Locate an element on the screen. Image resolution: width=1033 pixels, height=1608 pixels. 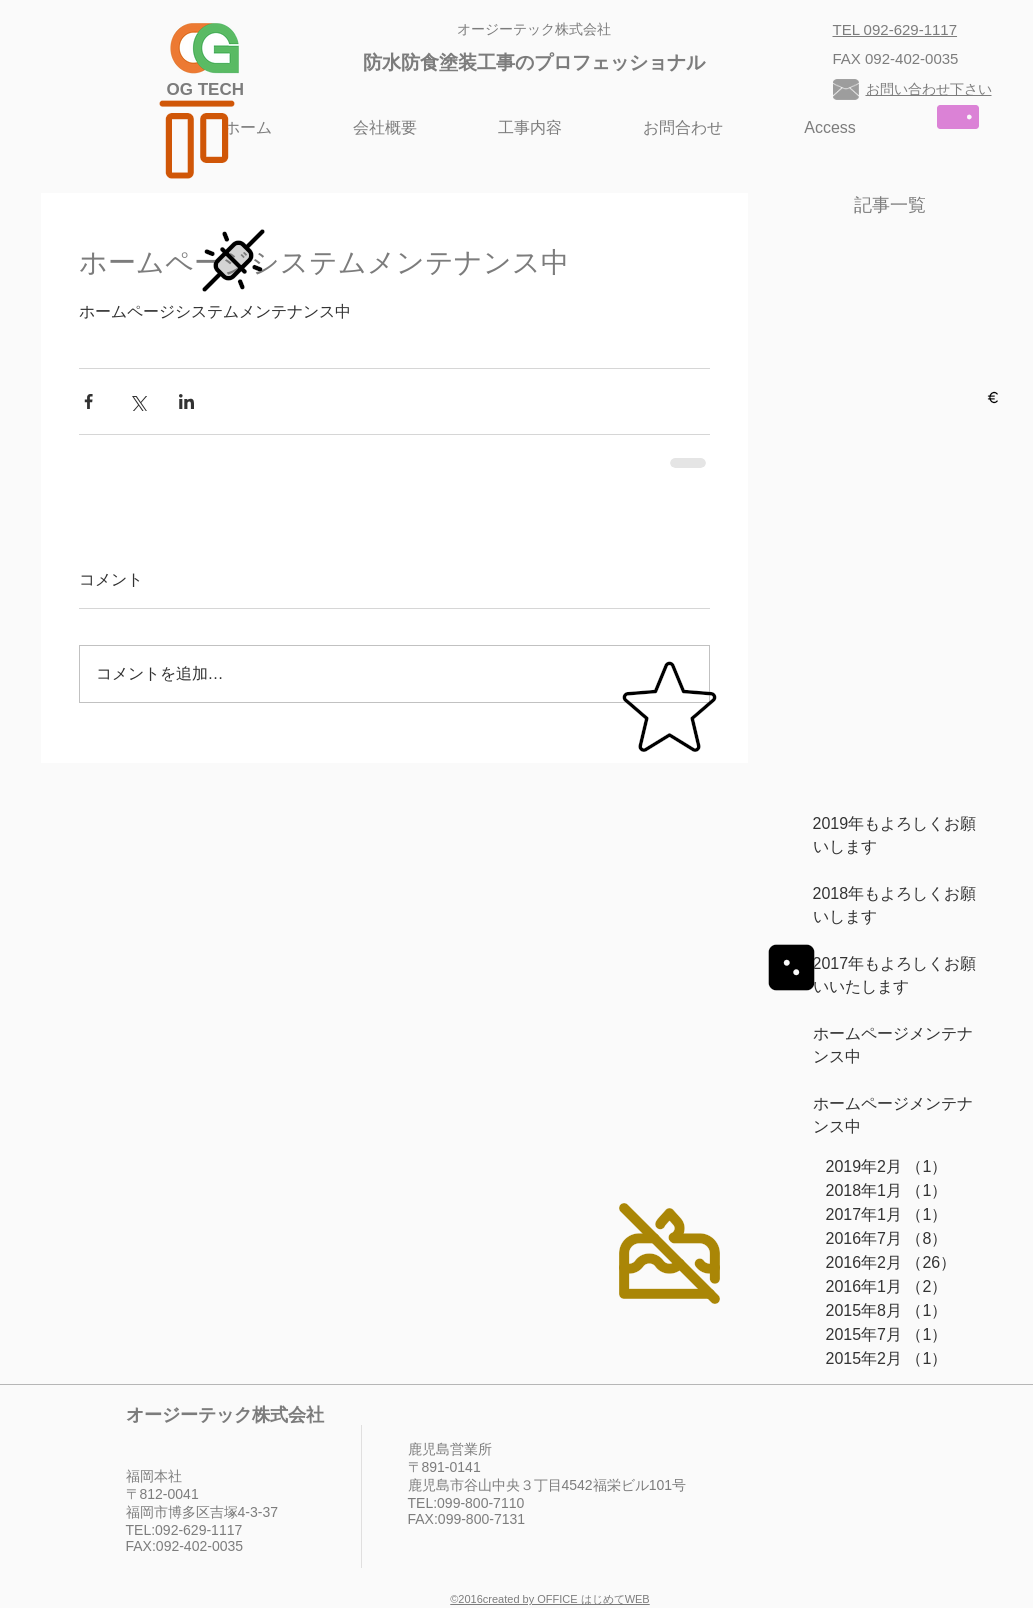
add to favorites is located at coordinates (669, 708).